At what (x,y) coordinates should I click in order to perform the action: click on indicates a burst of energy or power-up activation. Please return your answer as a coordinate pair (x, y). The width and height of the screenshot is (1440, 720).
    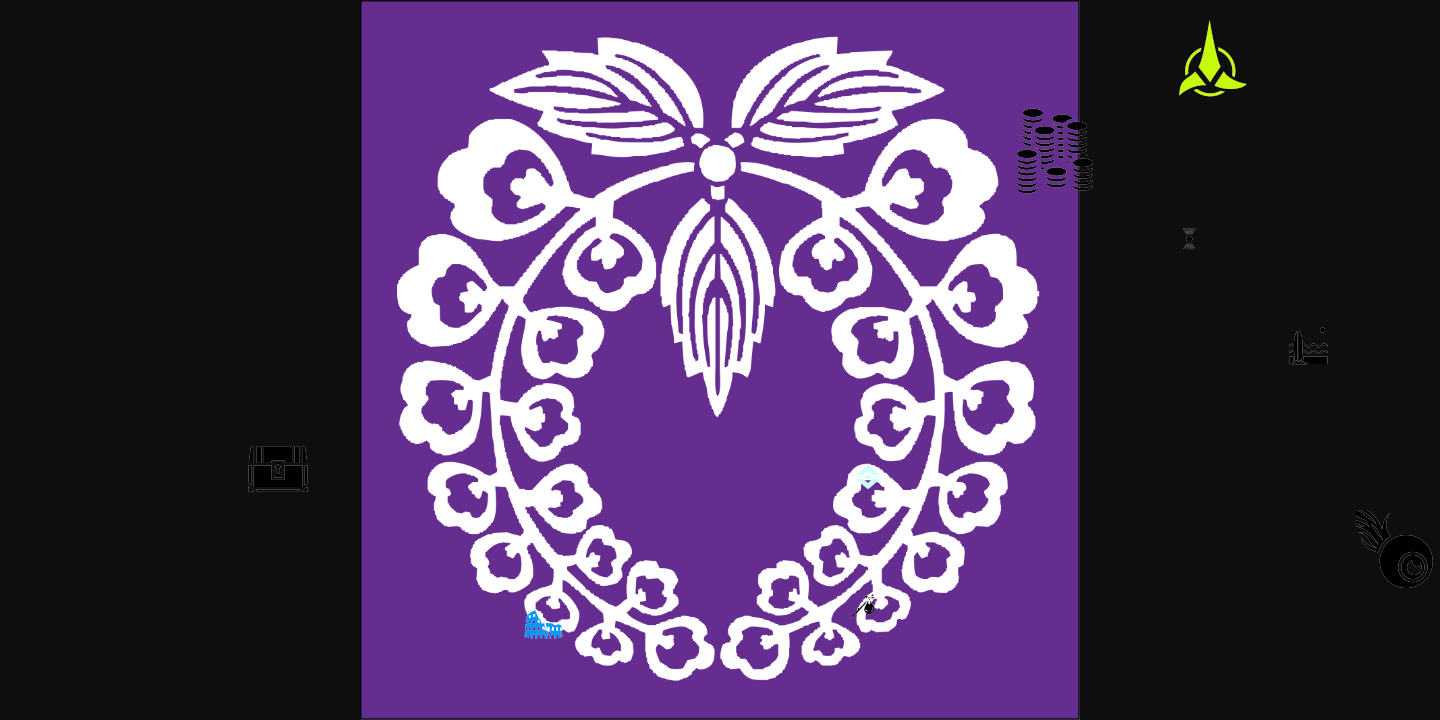
    Looking at the image, I should click on (1189, 239).